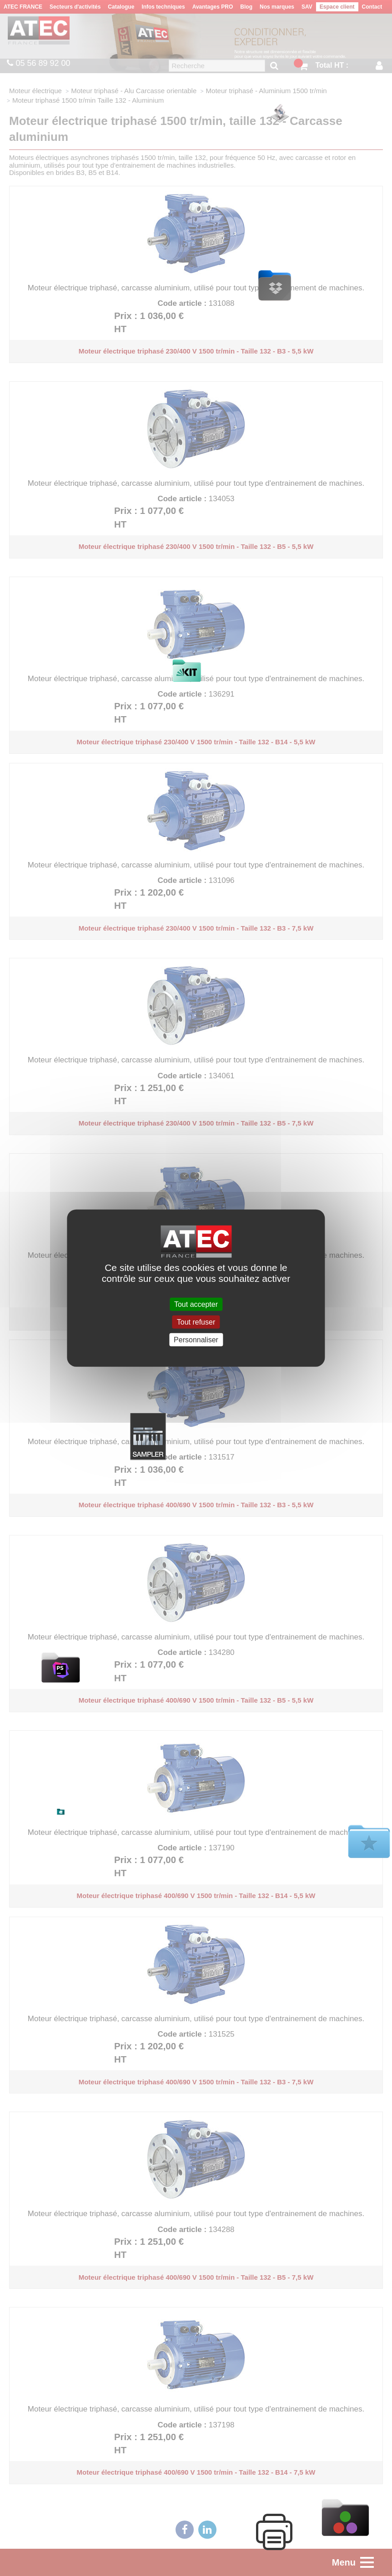  What do you see at coordinates (186, 671) in the screenshot?
I see `open KIT (Karlsruhe Institute of Technology) project folder` at bounding box center [186, 671].